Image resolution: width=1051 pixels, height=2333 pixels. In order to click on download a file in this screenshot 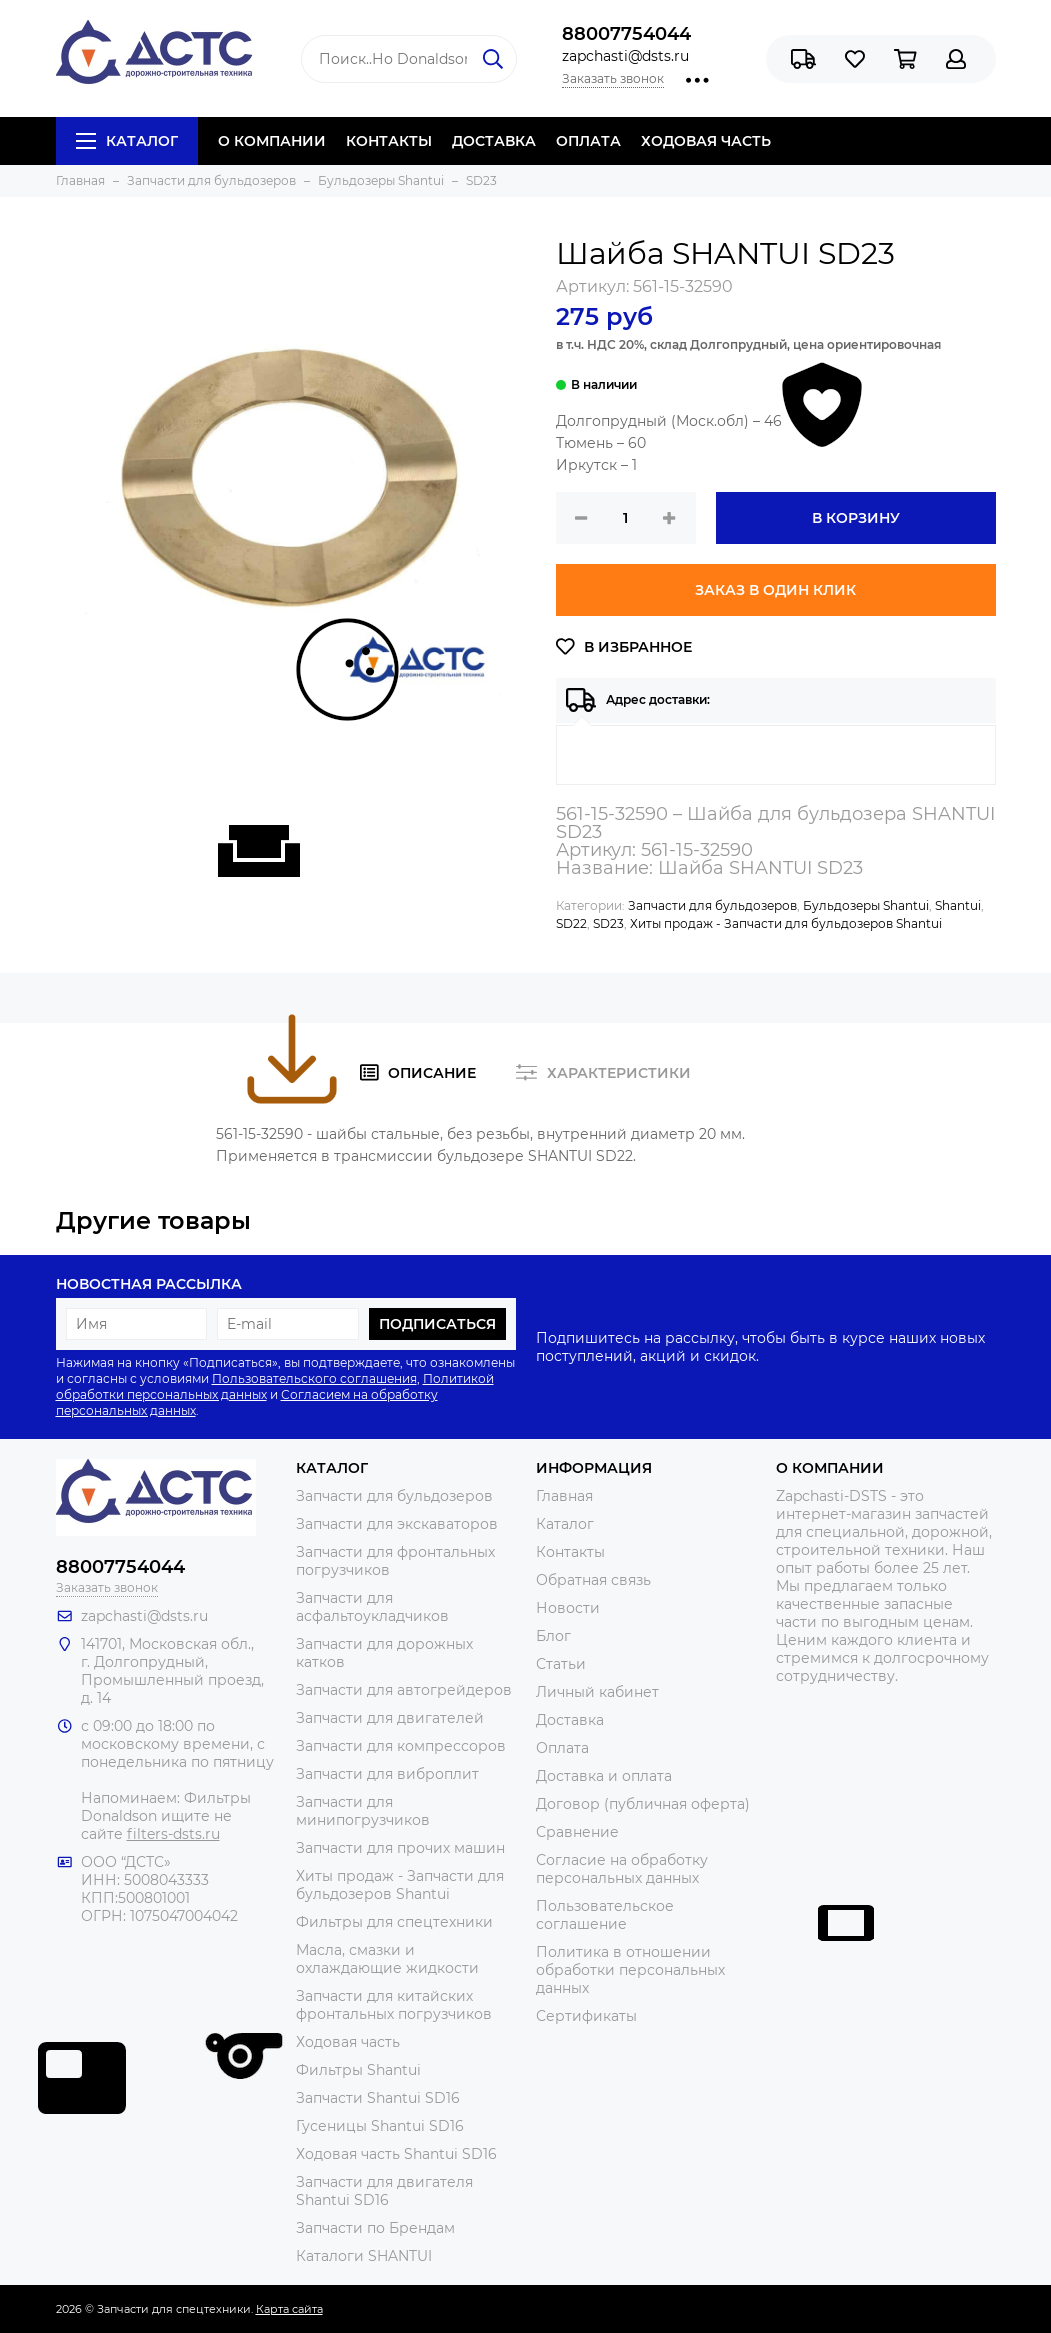, I will do `click(292, 1059)`.